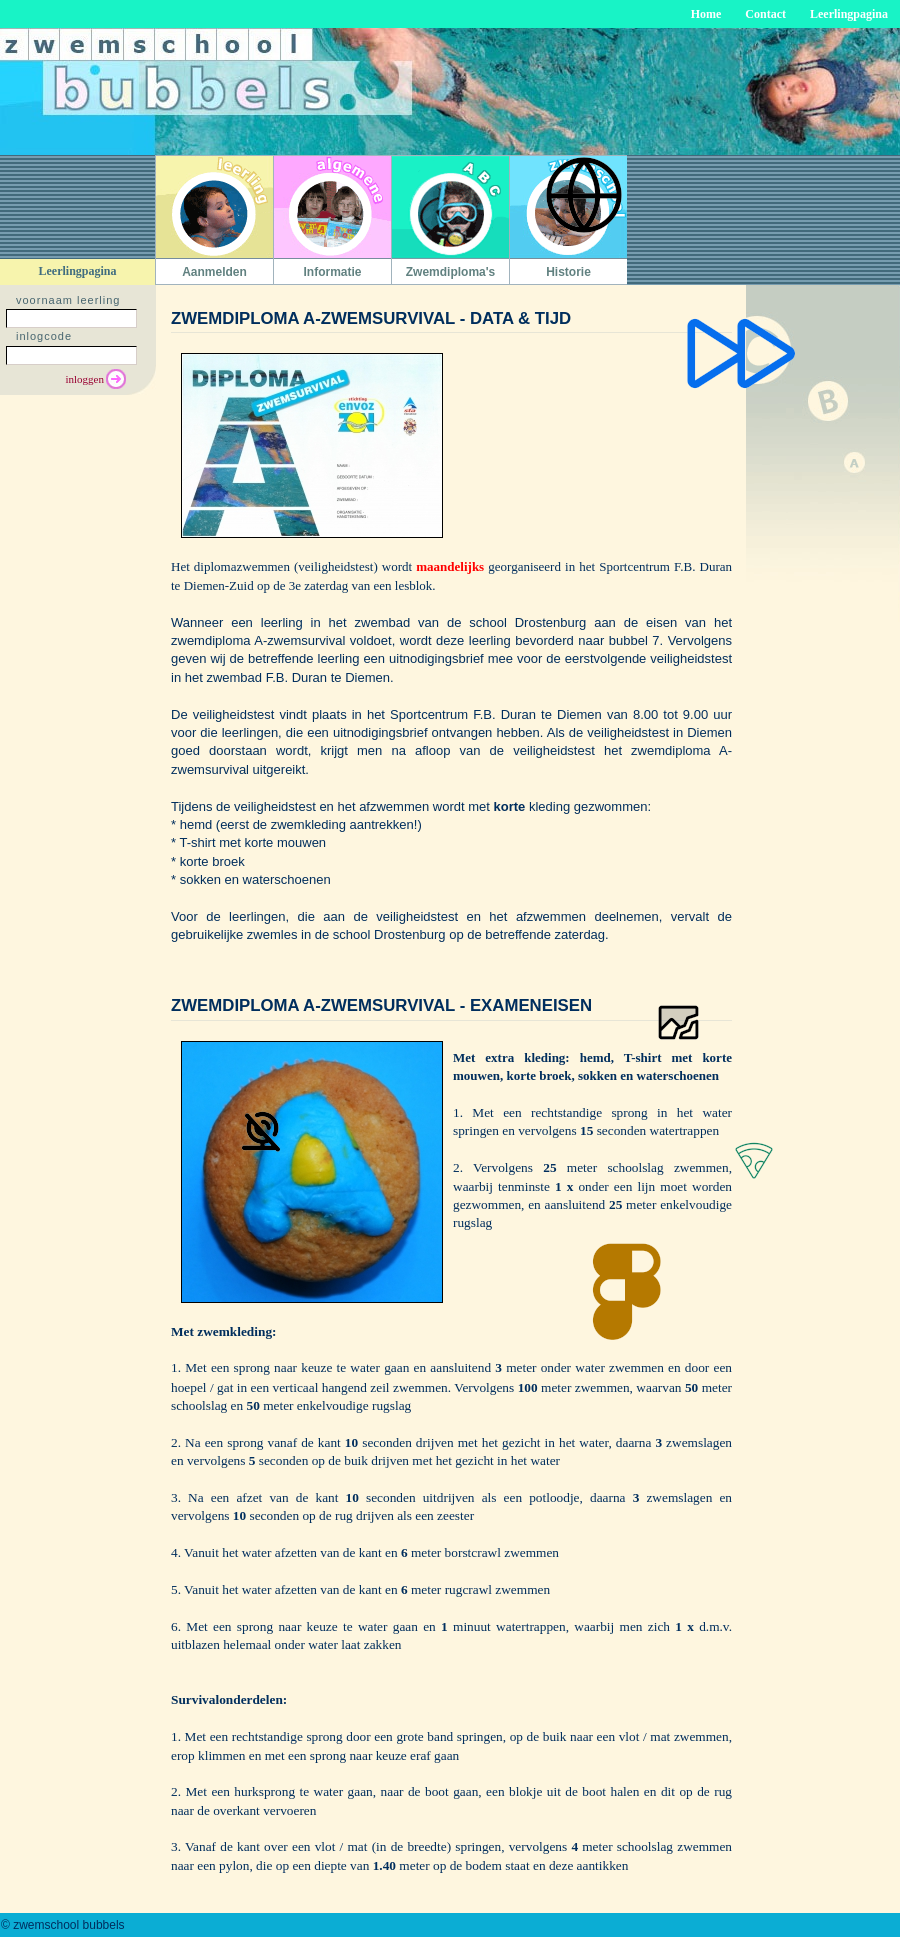 The width and height of the screenshot is (900, 1937). Describe the element at coordinates (678, 1022) in the screenshot. I see `indicates a broken or corrupted image file` at that location.